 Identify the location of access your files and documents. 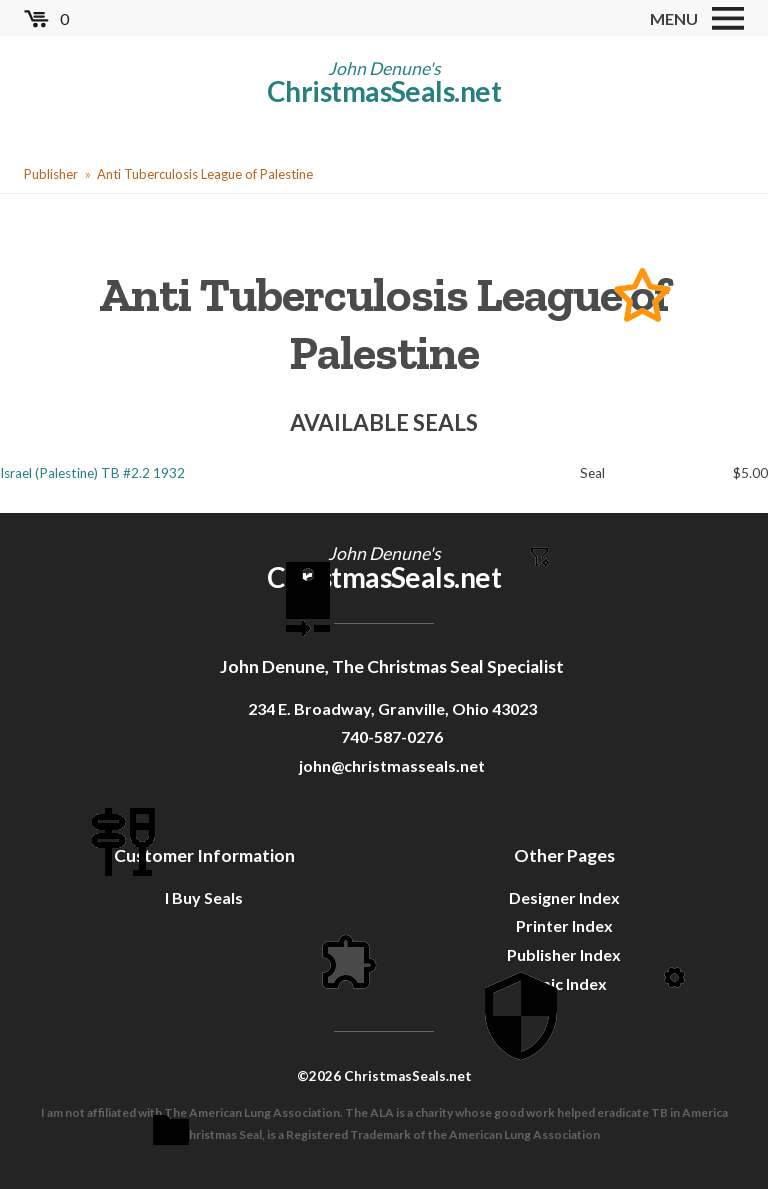
(171, 1130).